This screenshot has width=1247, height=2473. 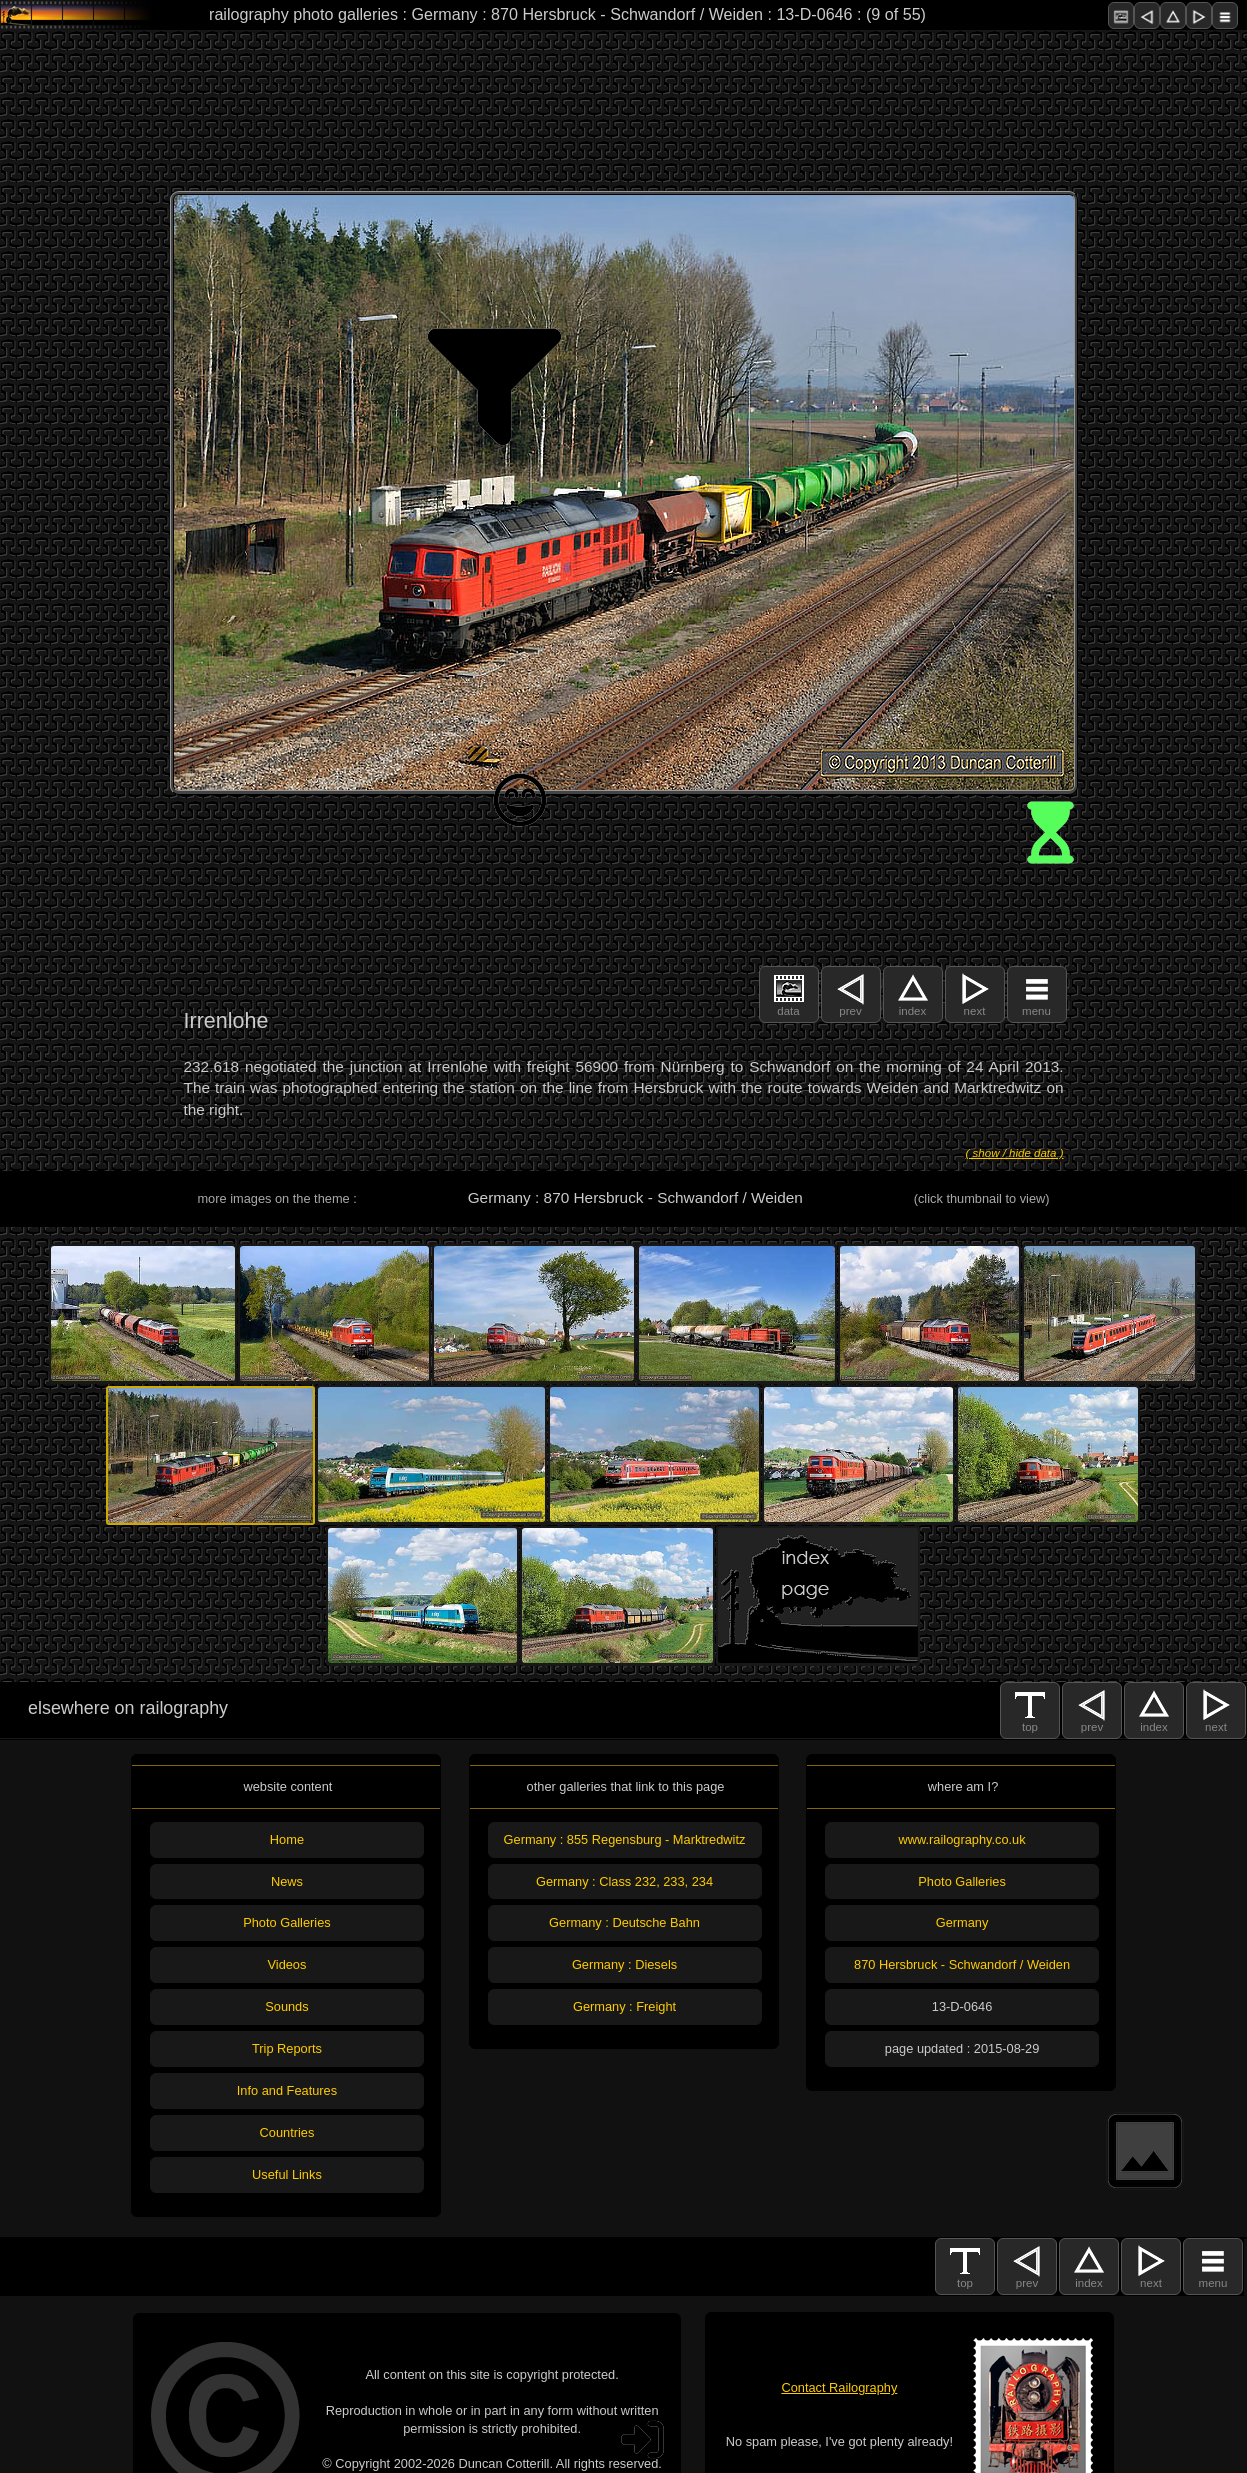 What do you see at coordinates (1050, 832) in the screenshot?
I see `indicates a process in progress or loading state` at bounding box center [1050, 832].